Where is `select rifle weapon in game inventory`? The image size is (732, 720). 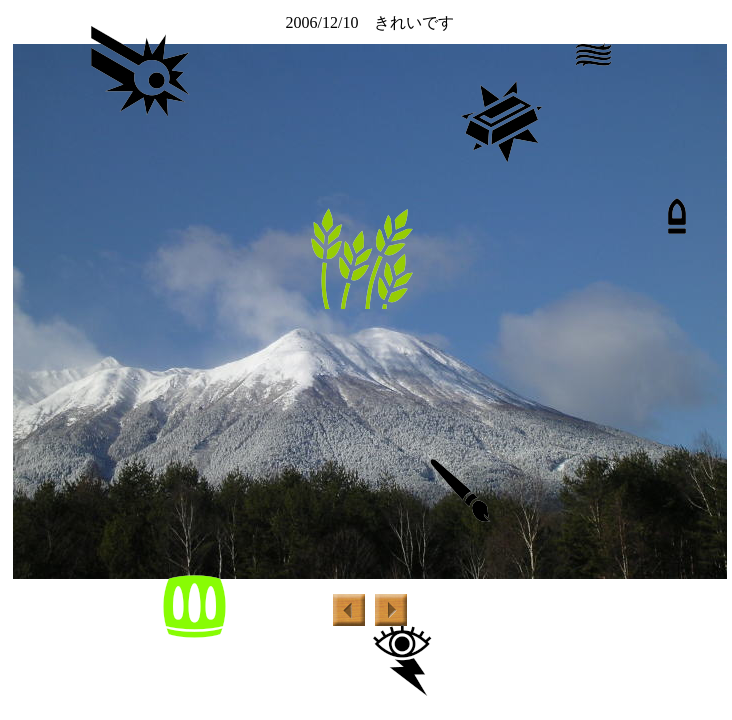
select rifle weapon in game inventory is located at coordinates (677, 216).